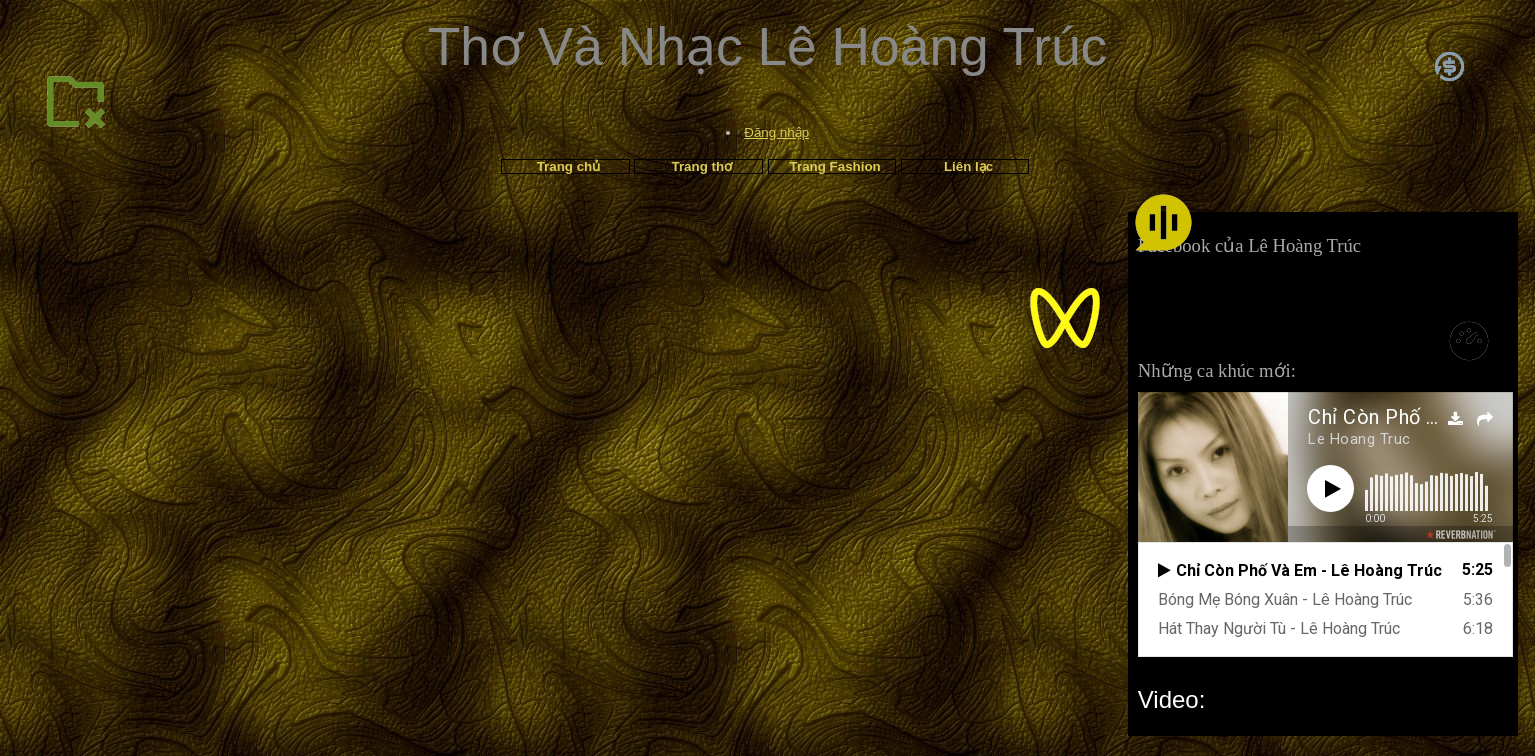 The height and width of the screenshot is (756, 1535). I want to click on close or collapse a folder, so click(75, 101).